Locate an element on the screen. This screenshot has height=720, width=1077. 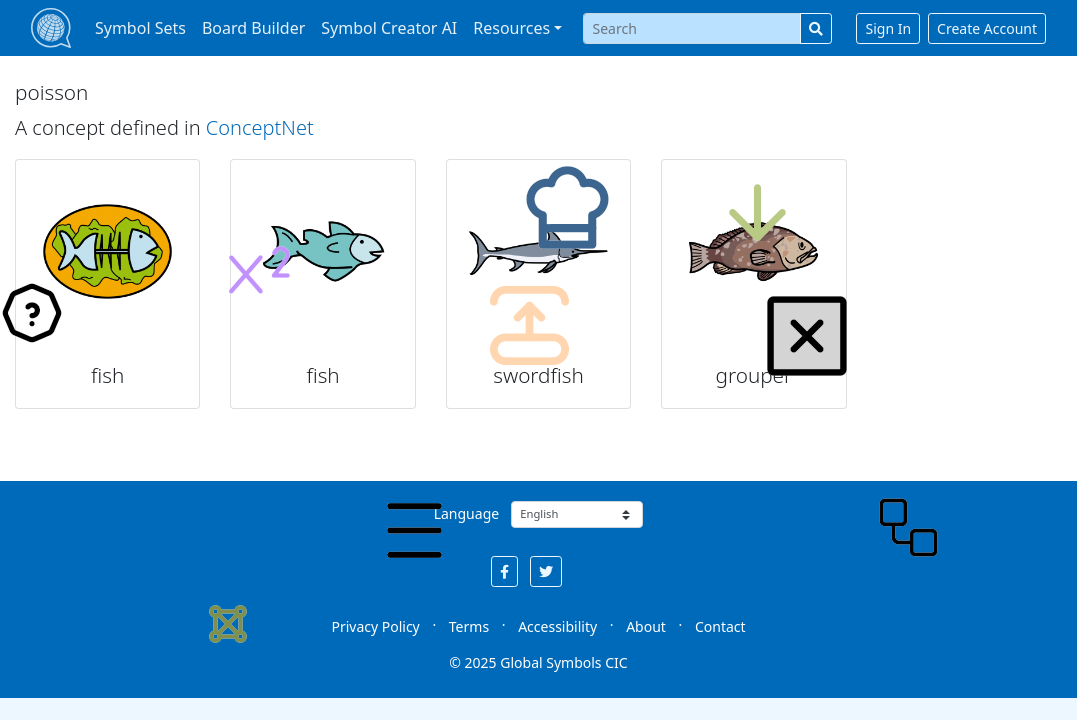
toggle medium density view for list items is located at coordinates (414, 530).